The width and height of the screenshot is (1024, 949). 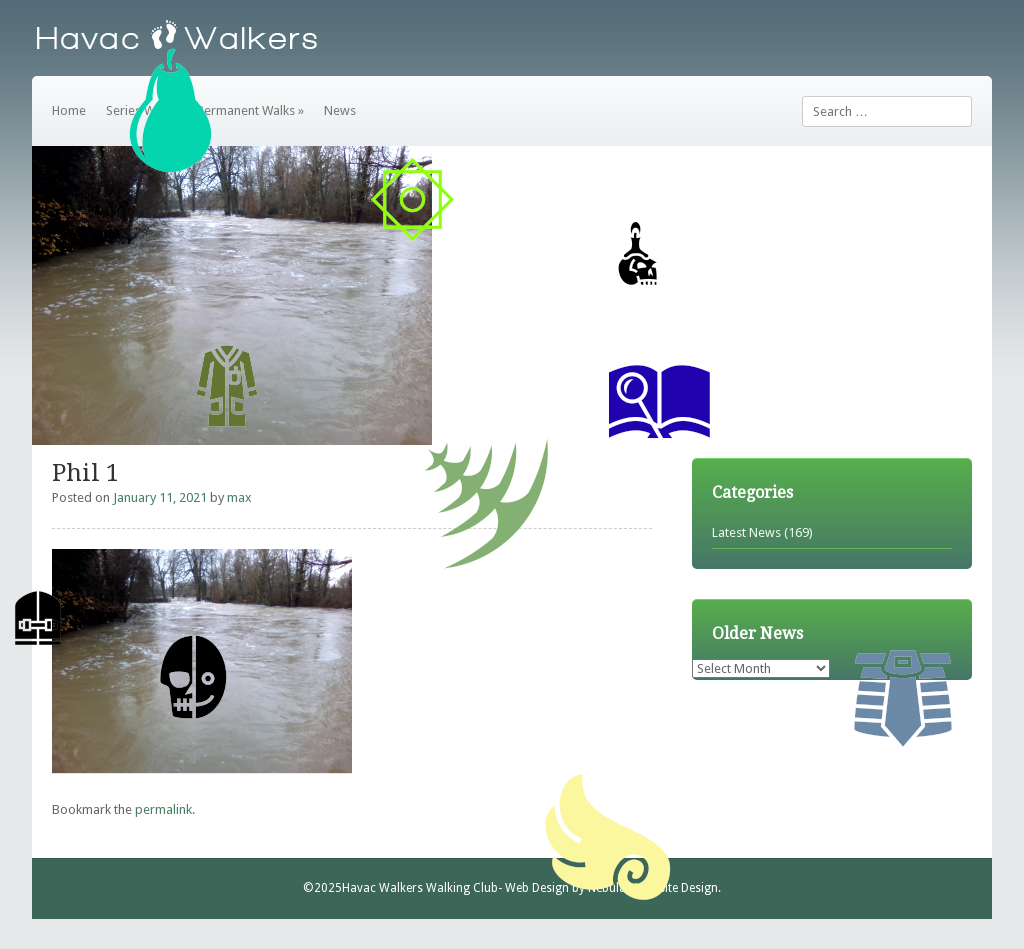 I want to click on indicates wind or air element in gameplay, so click(x=608, y=837).